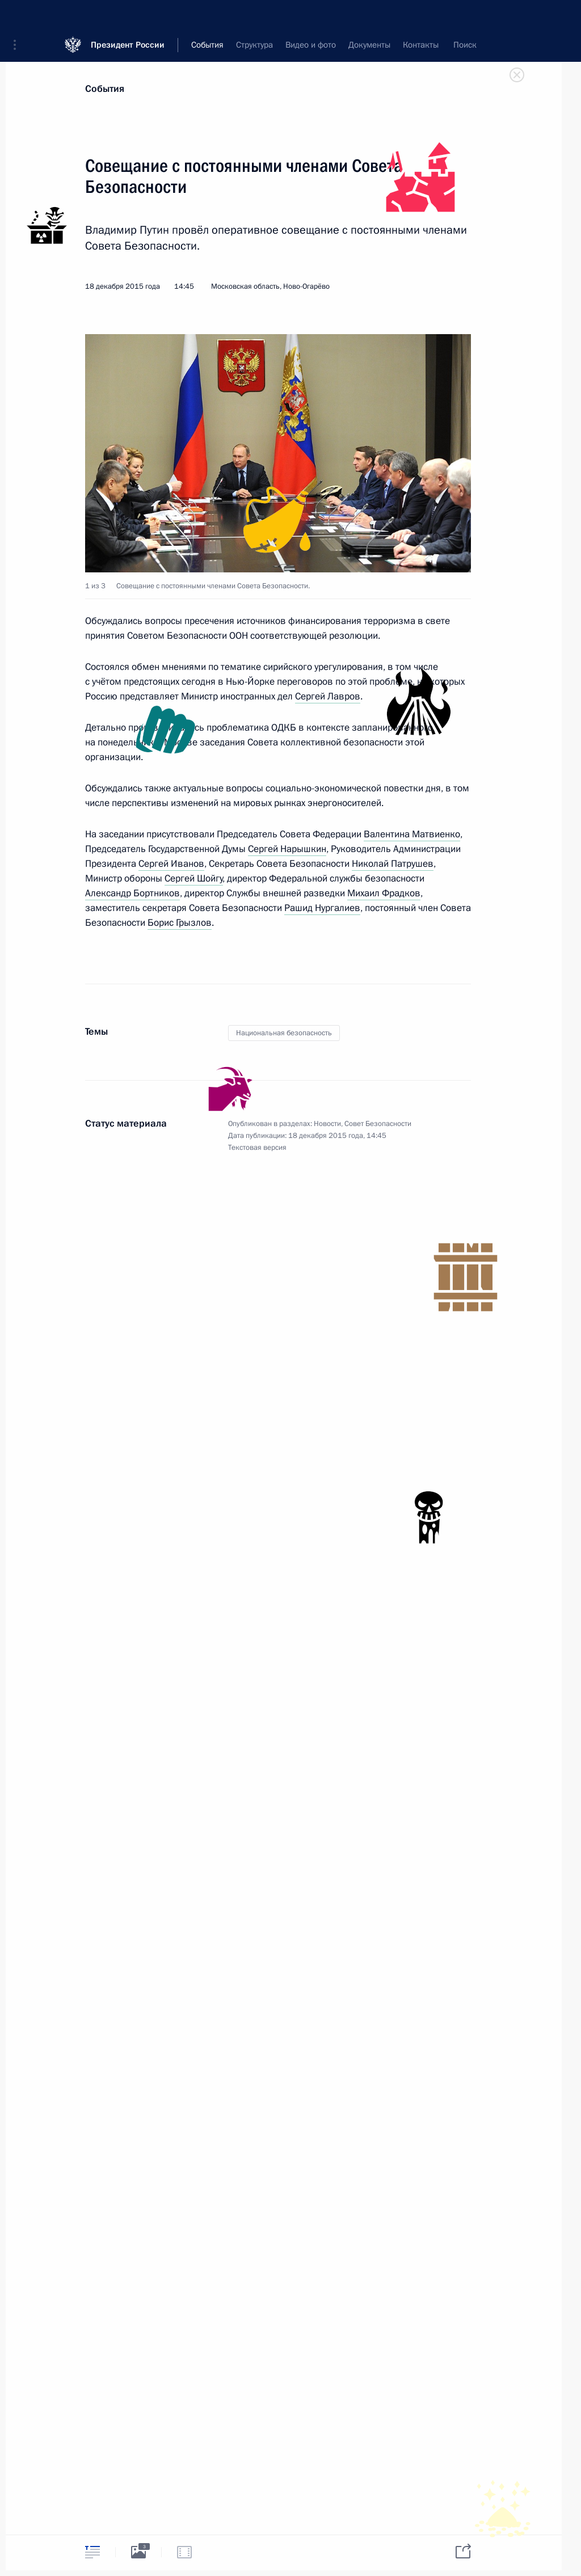  I want to click on represents Capricorn zodiac sign, so click(231, 1088).